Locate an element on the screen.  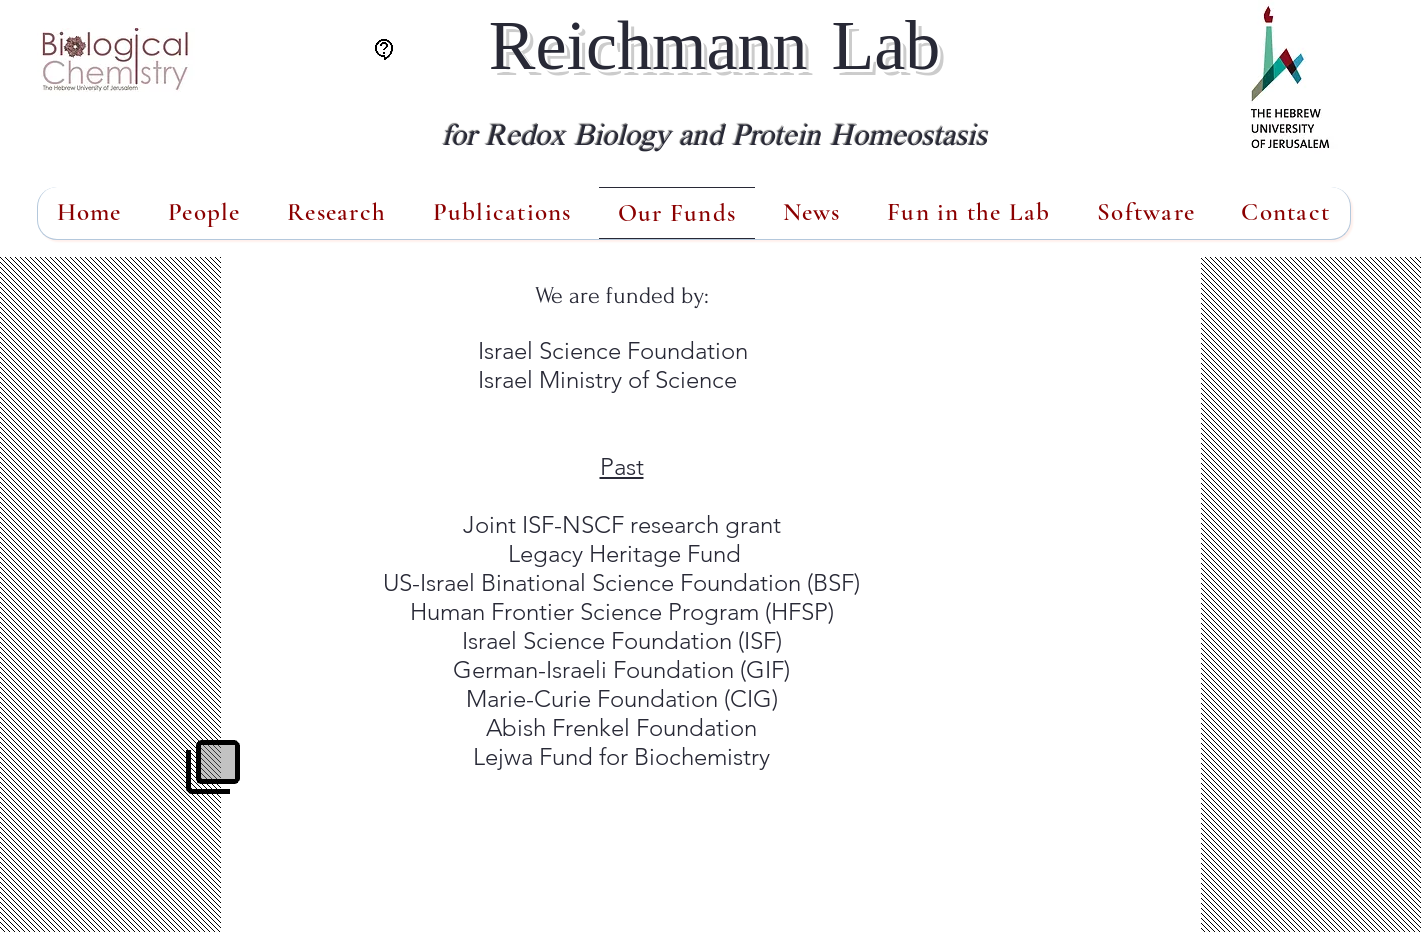
view stacked or layered content is located at coordinates (213, 767).